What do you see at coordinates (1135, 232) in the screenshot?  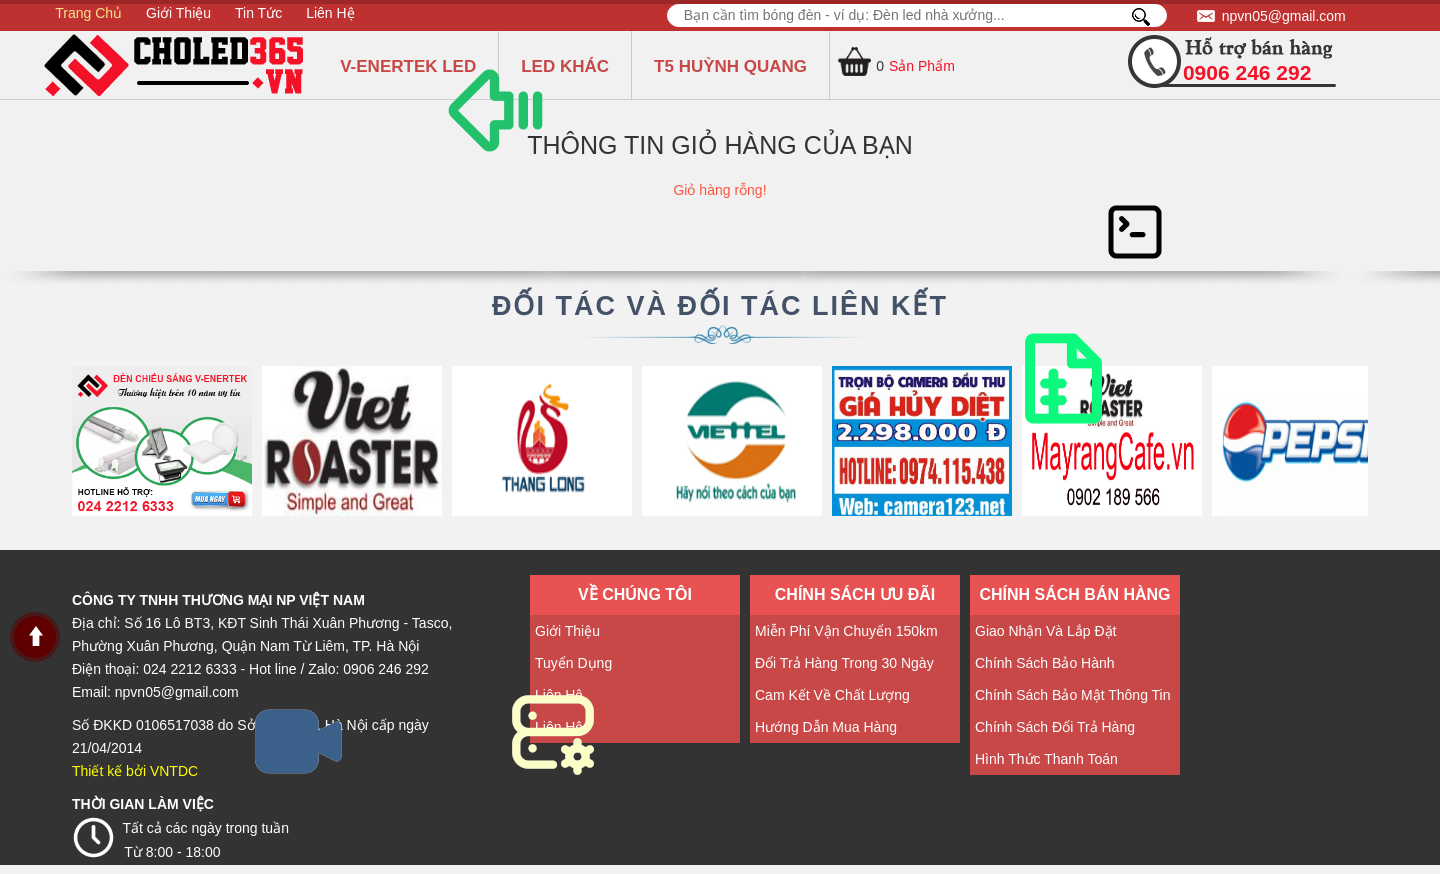 I see `open terminal or command line interface` at bounding box center [1135, 232].